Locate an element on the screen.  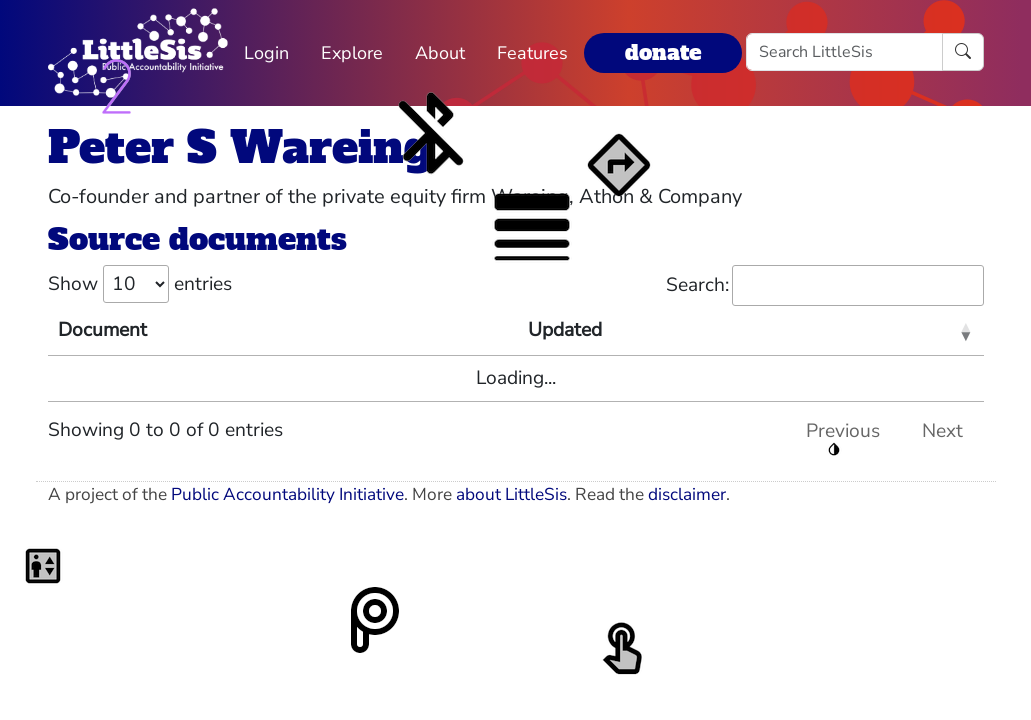
open picsart photo editing app is located at coordinates (375, 620).